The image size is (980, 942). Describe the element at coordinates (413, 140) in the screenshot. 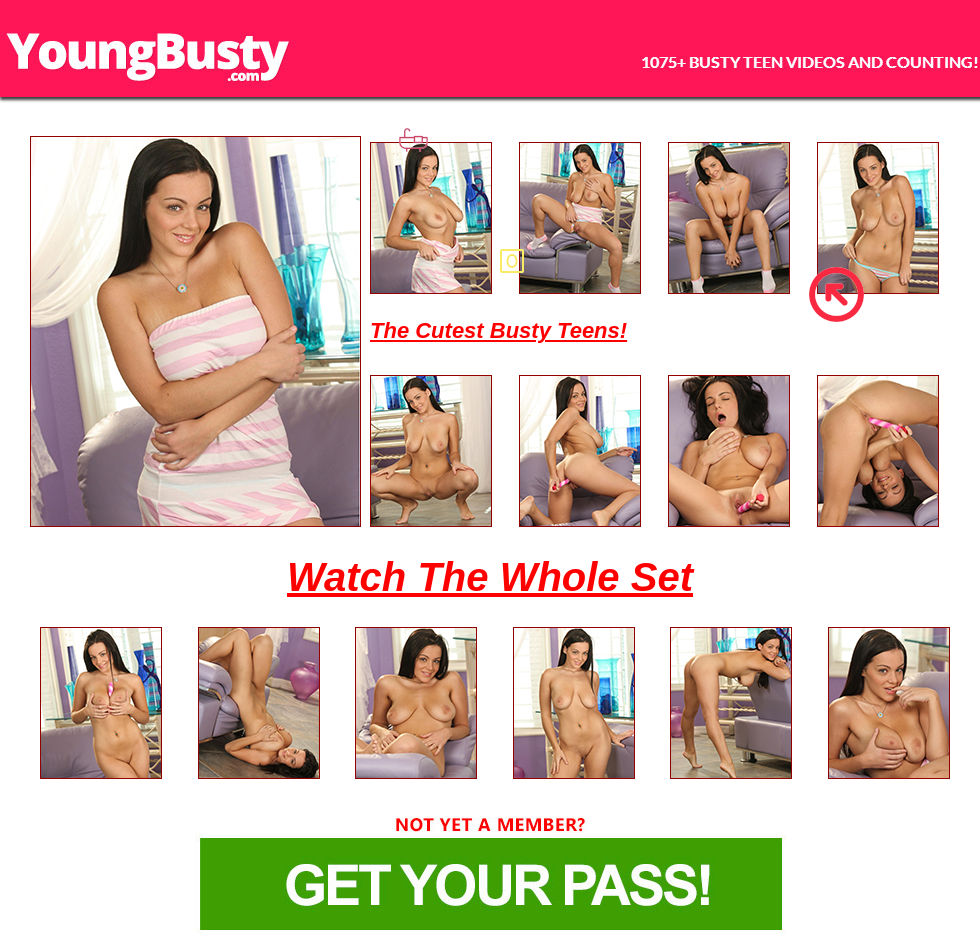

I see `indicates bathroom amenities available` at that location.